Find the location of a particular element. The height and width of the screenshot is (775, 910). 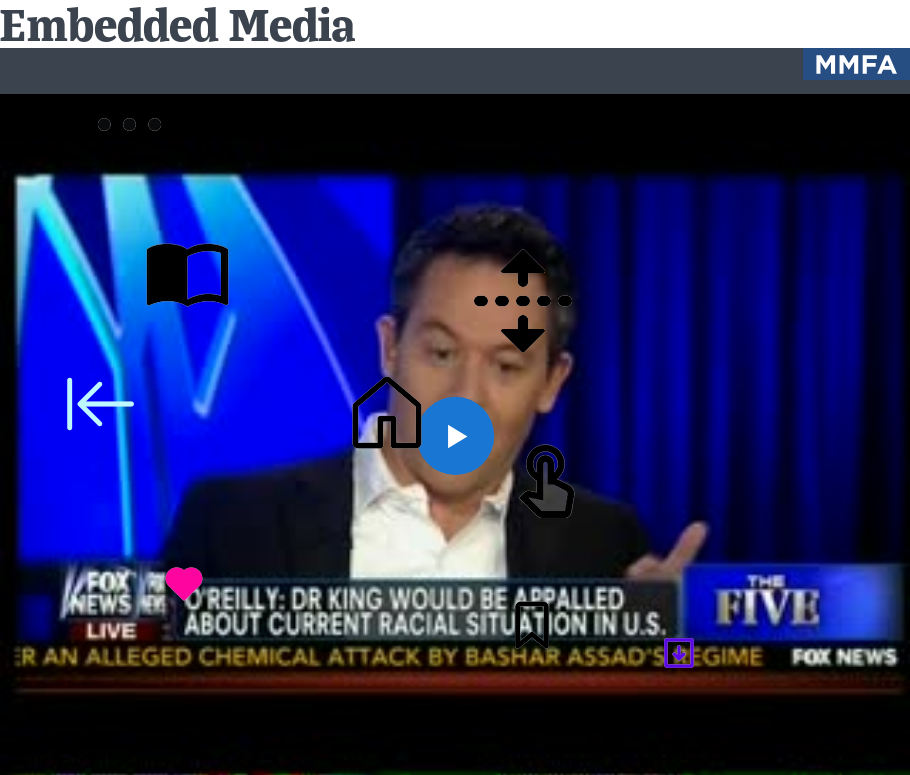

expand collapsed content is located at coordinates (523, 301).